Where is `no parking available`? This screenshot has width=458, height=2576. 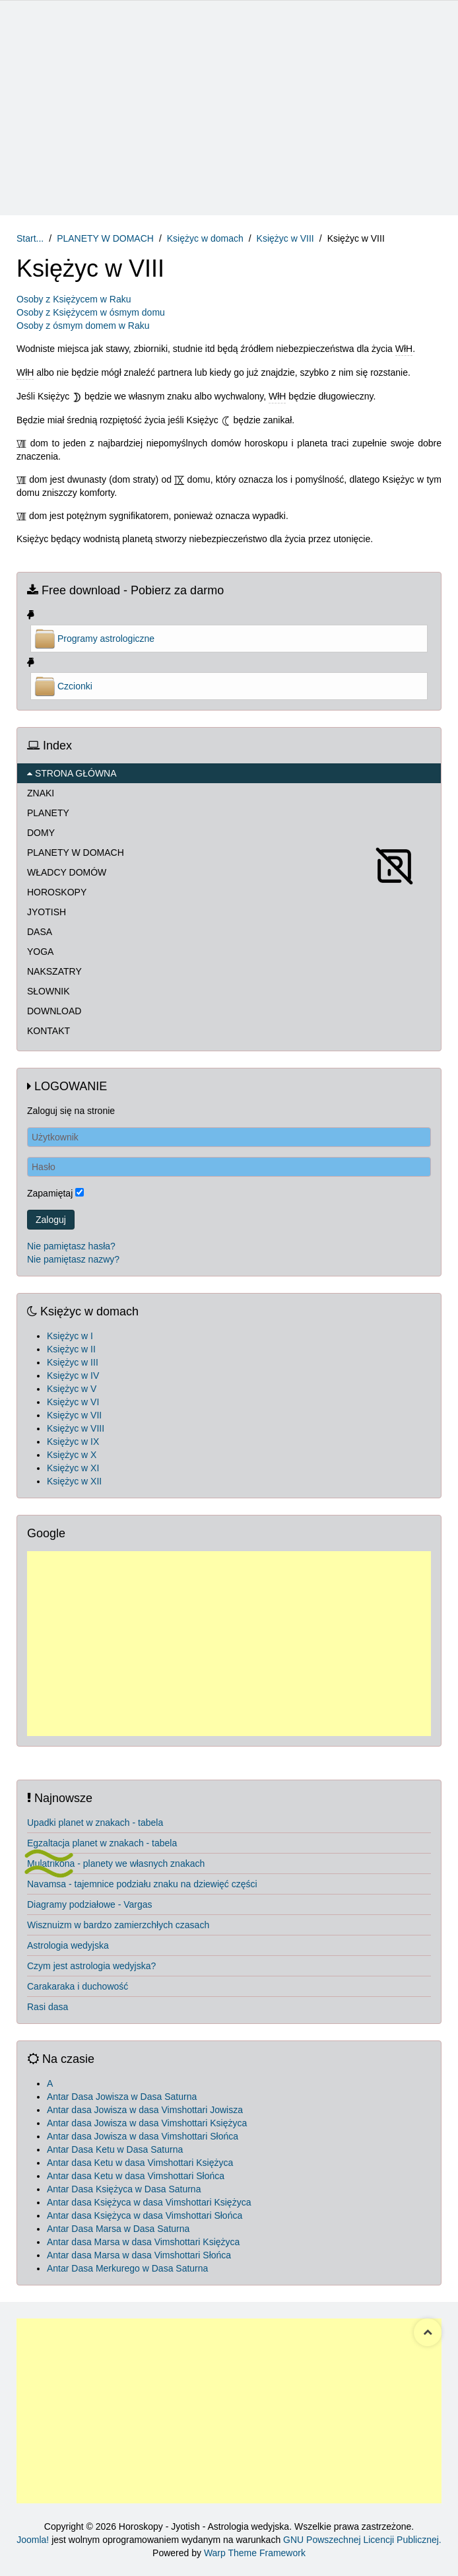
no parking available is located at coordinates (394, 866).